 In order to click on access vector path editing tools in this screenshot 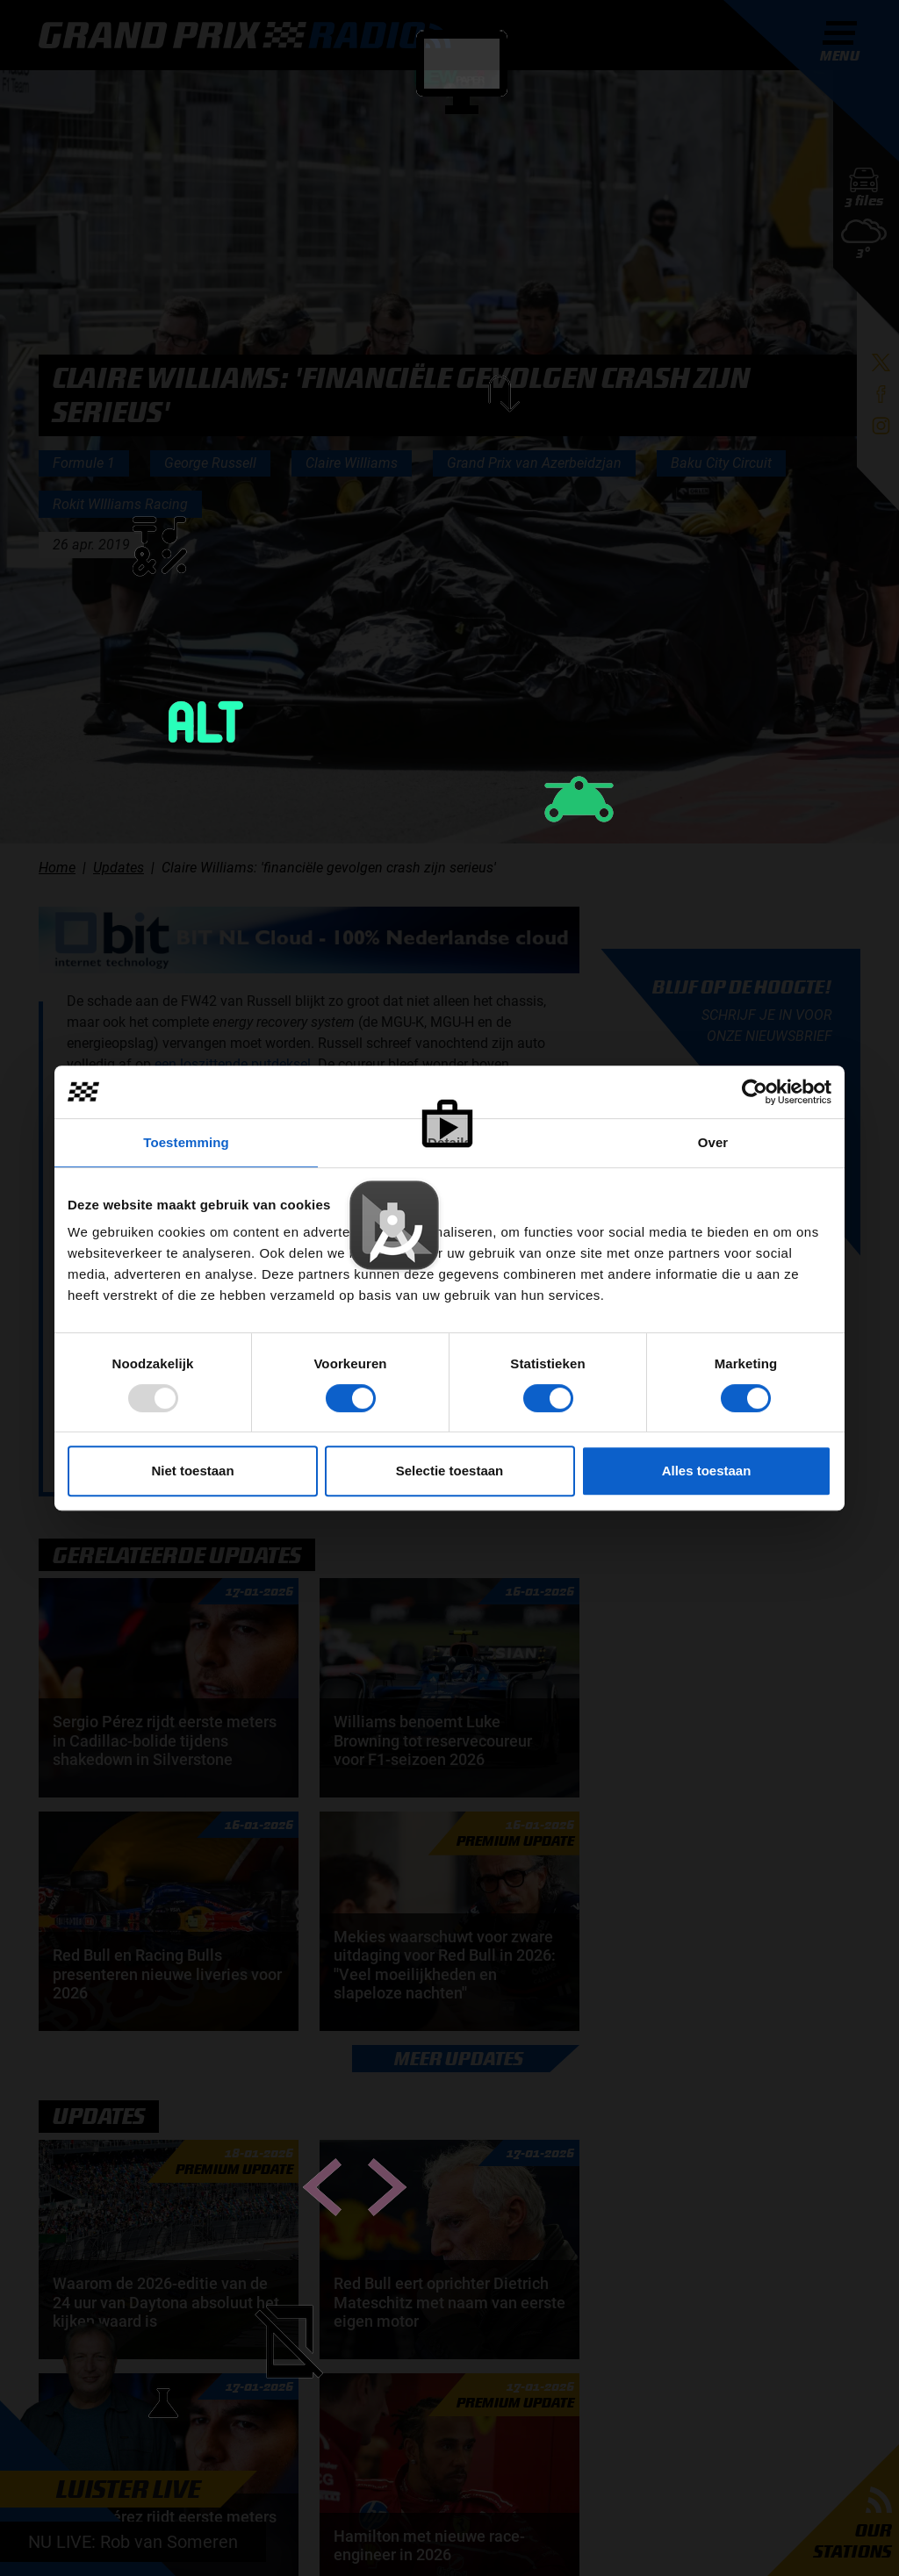, I will do `click(579, 799)`.